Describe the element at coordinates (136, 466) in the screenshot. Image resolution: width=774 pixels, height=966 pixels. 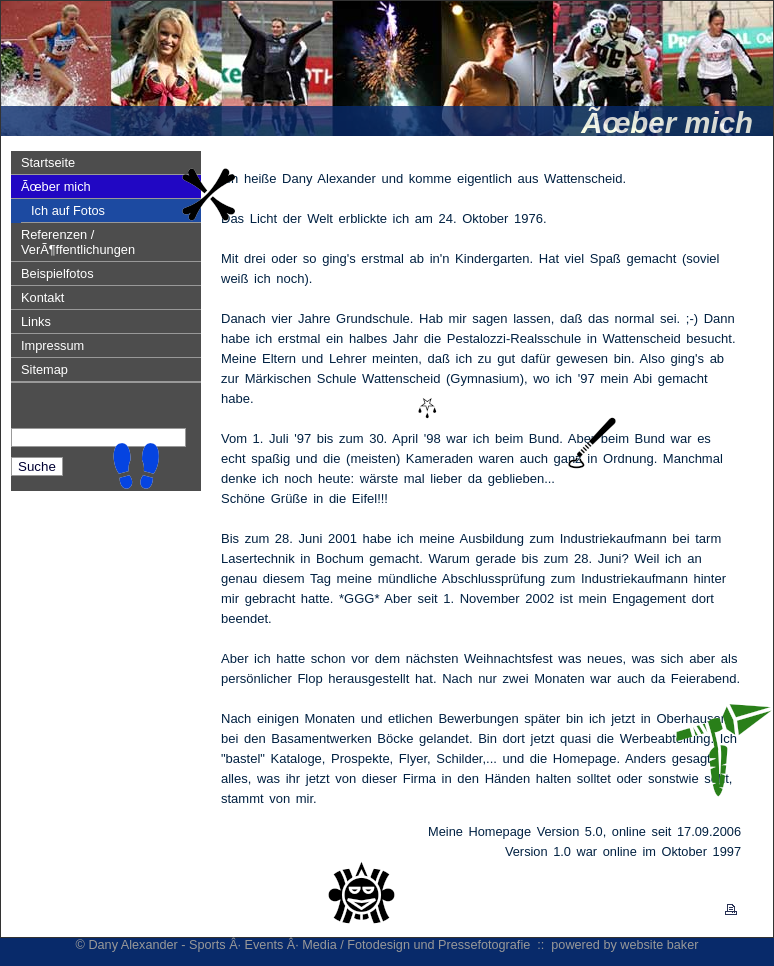
I see `view walking directions or route history` at that location.